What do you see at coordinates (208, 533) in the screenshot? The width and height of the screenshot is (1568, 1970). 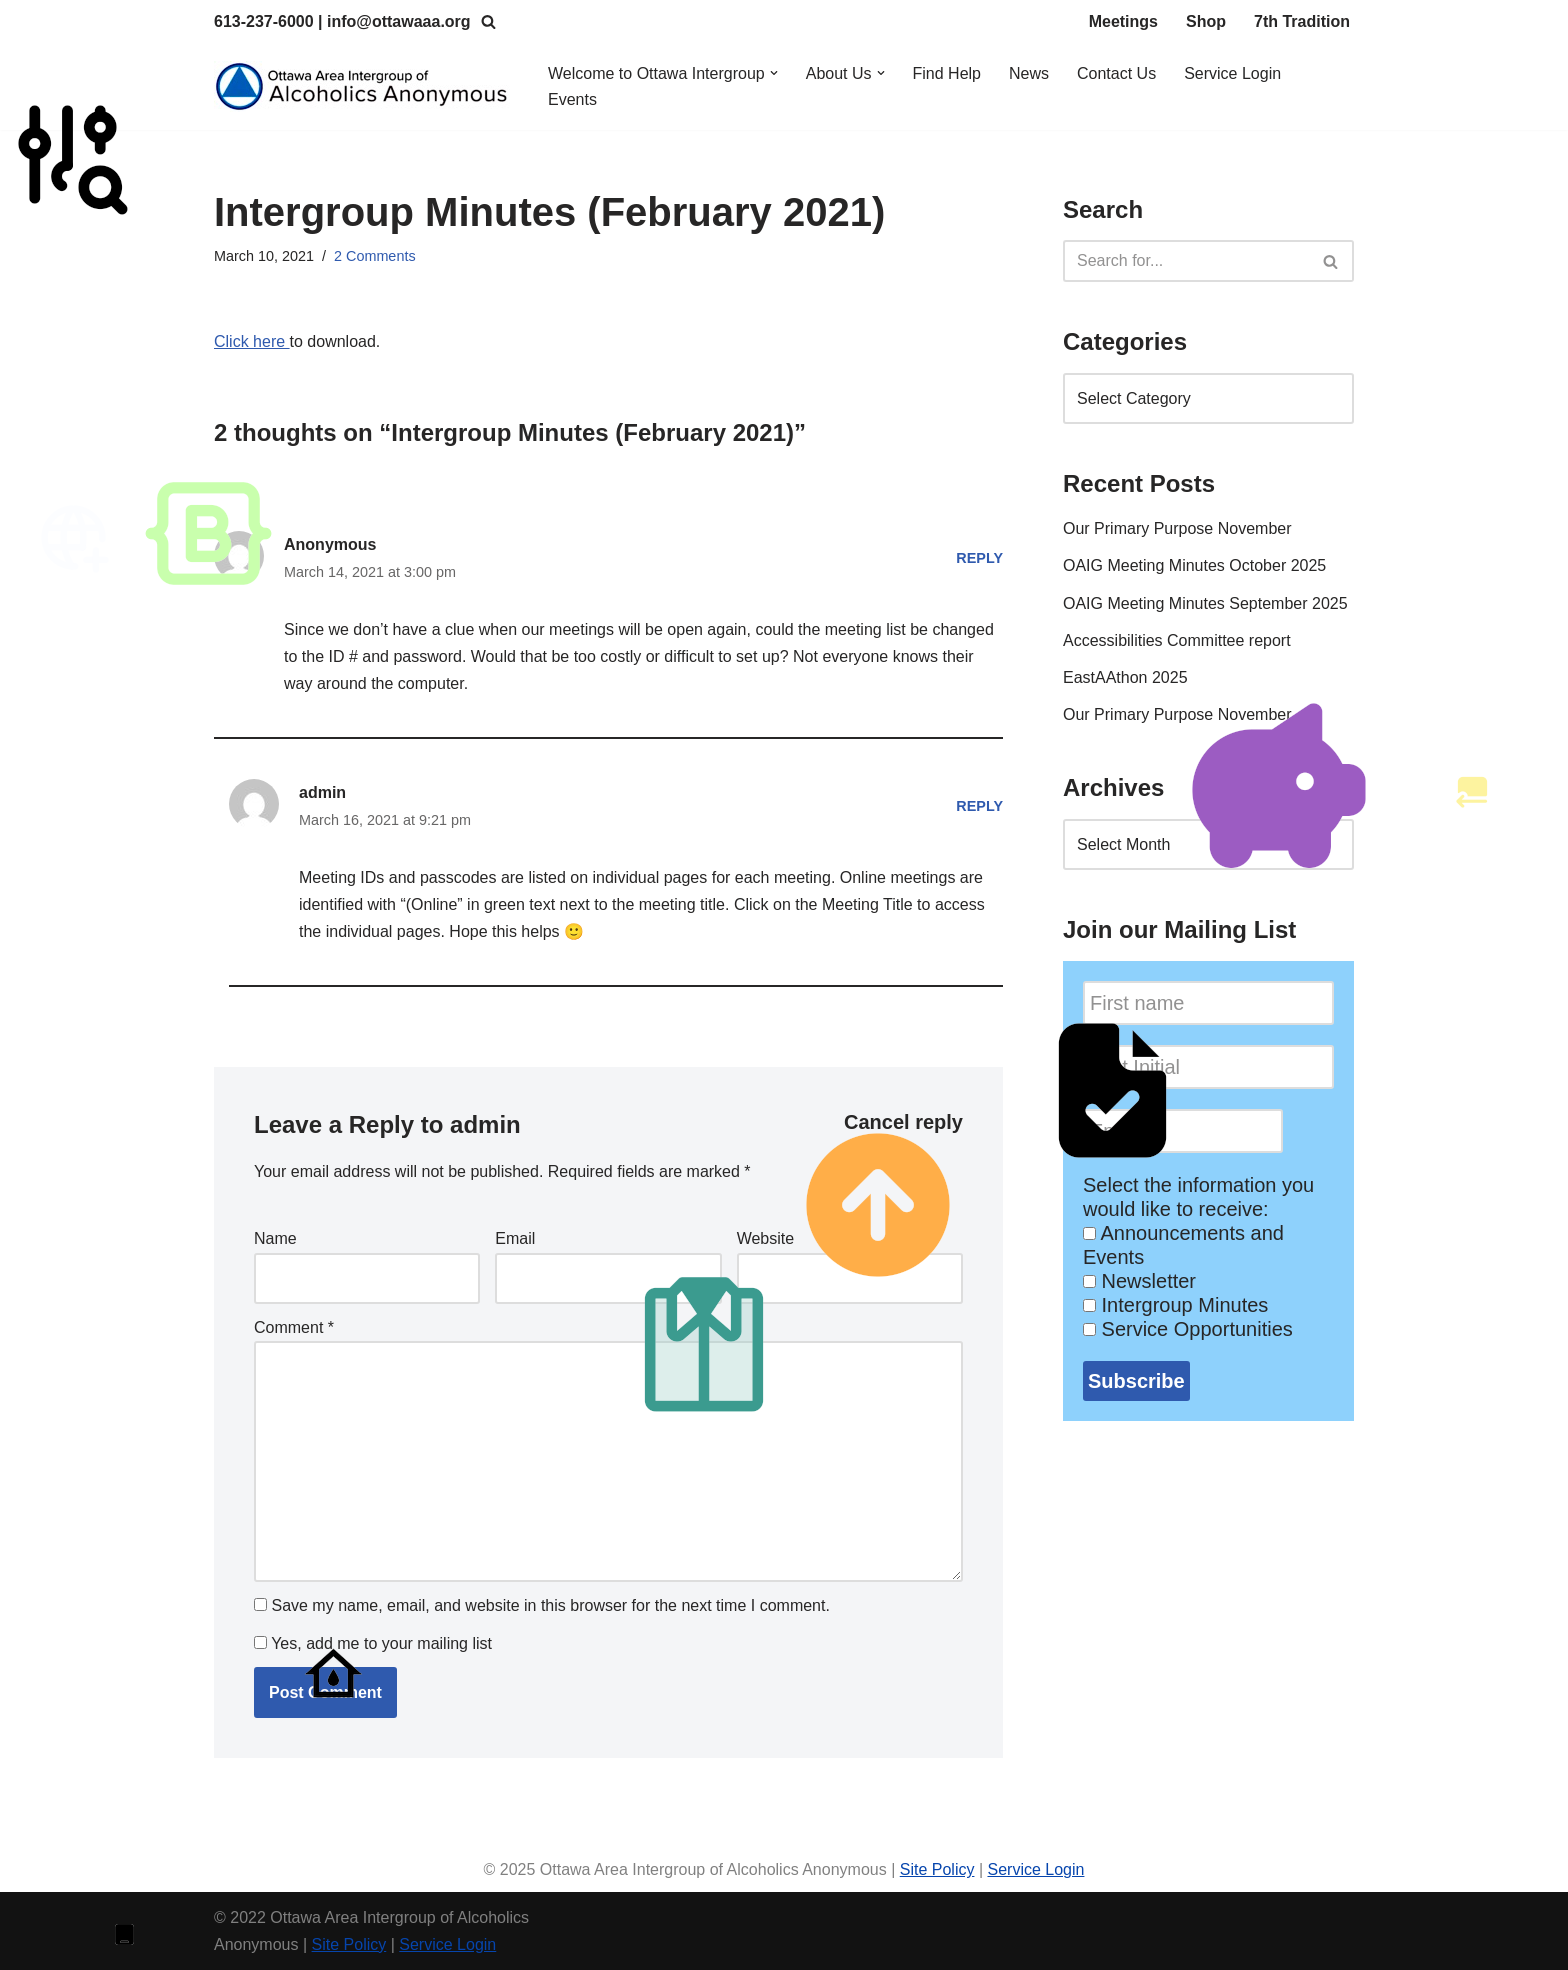 I see `bootstrap framework logo` at bounding box center [208, 533].